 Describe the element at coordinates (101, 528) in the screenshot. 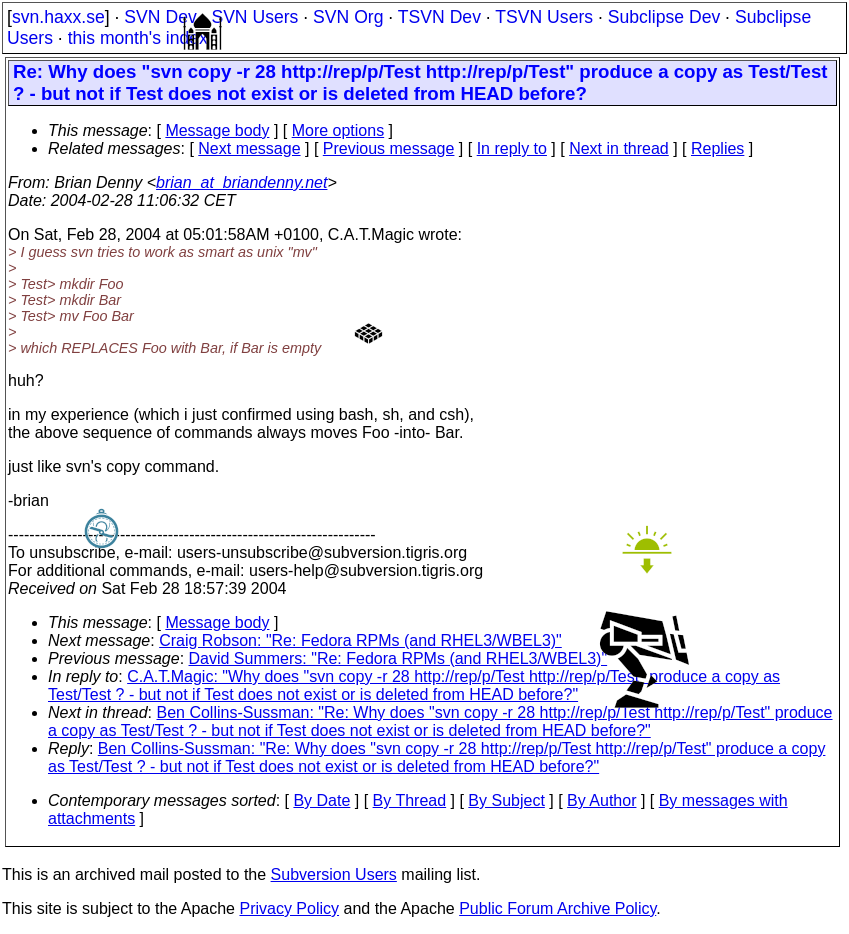

I see `navigate to astronomy or celestial tools` at that location.